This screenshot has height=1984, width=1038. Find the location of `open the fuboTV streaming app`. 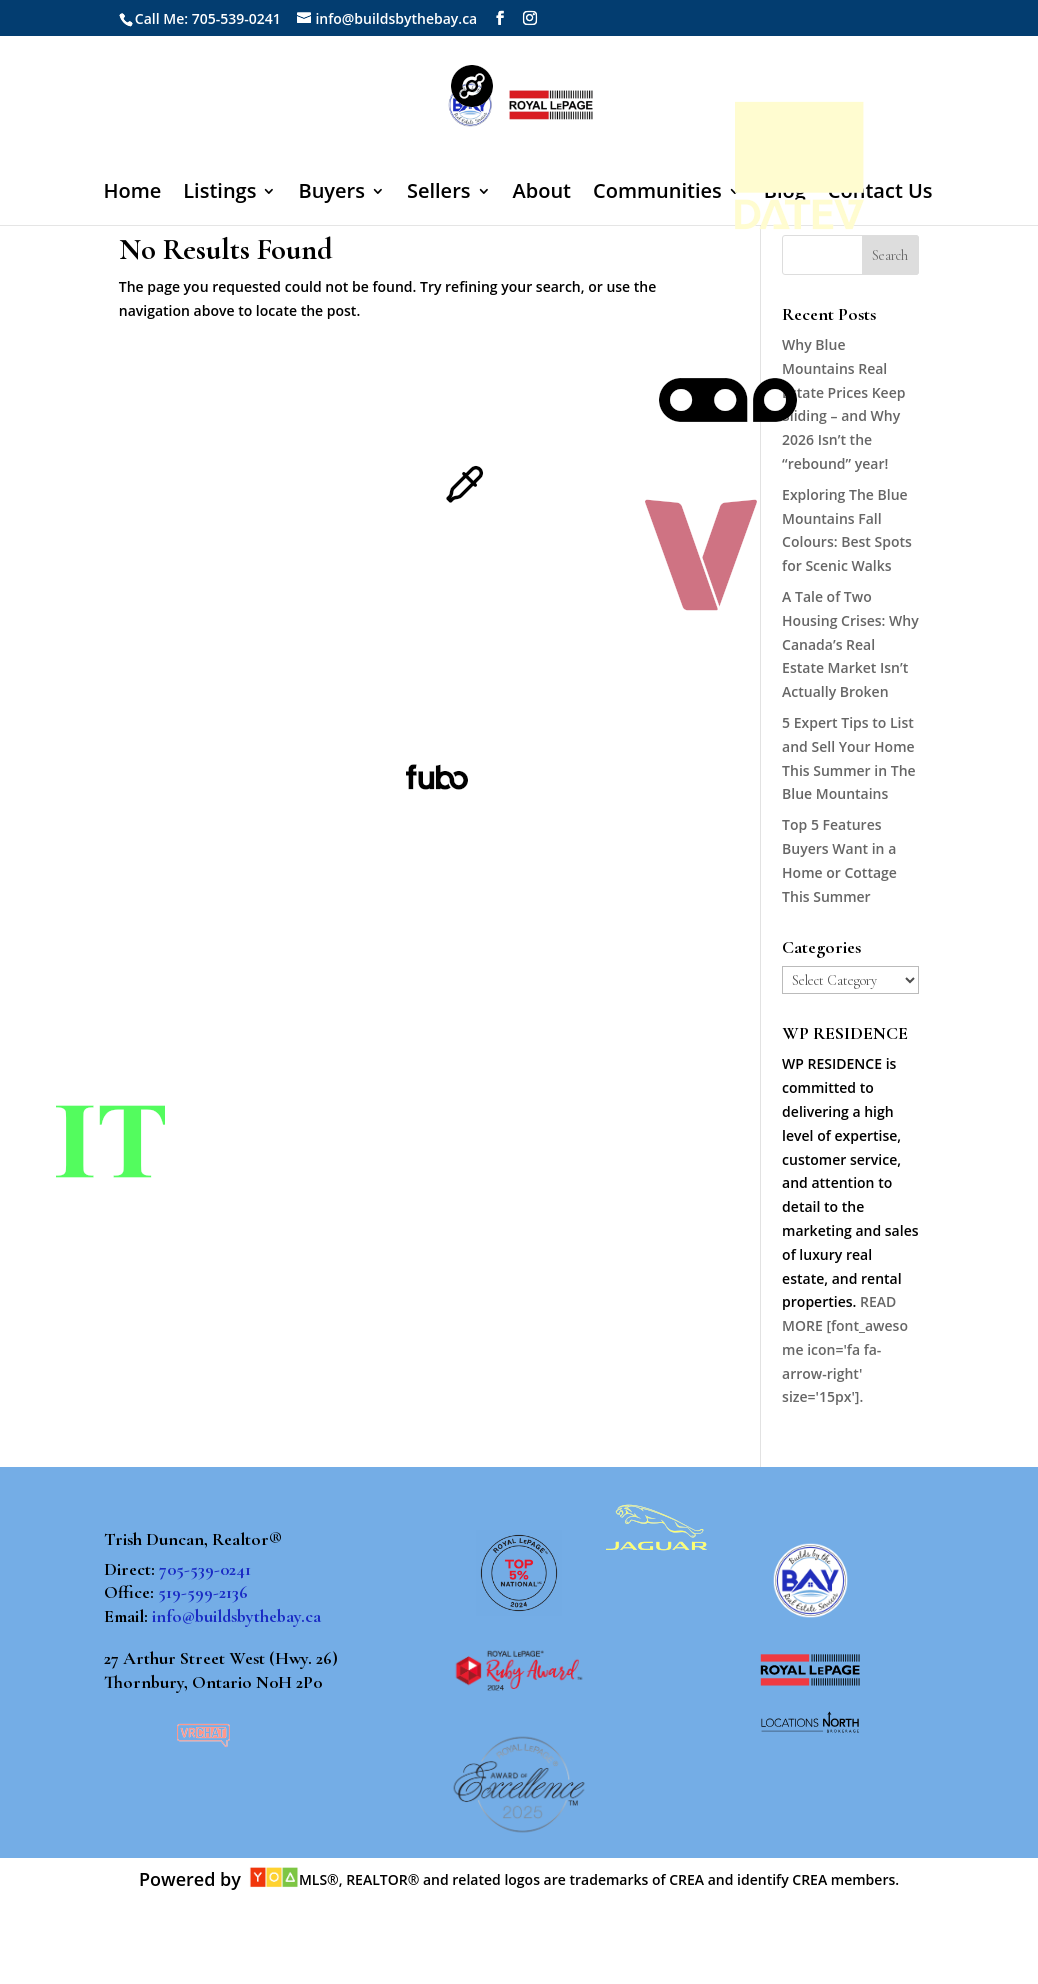

open the fuboTV streaming app is located at coordinates (437, 777).